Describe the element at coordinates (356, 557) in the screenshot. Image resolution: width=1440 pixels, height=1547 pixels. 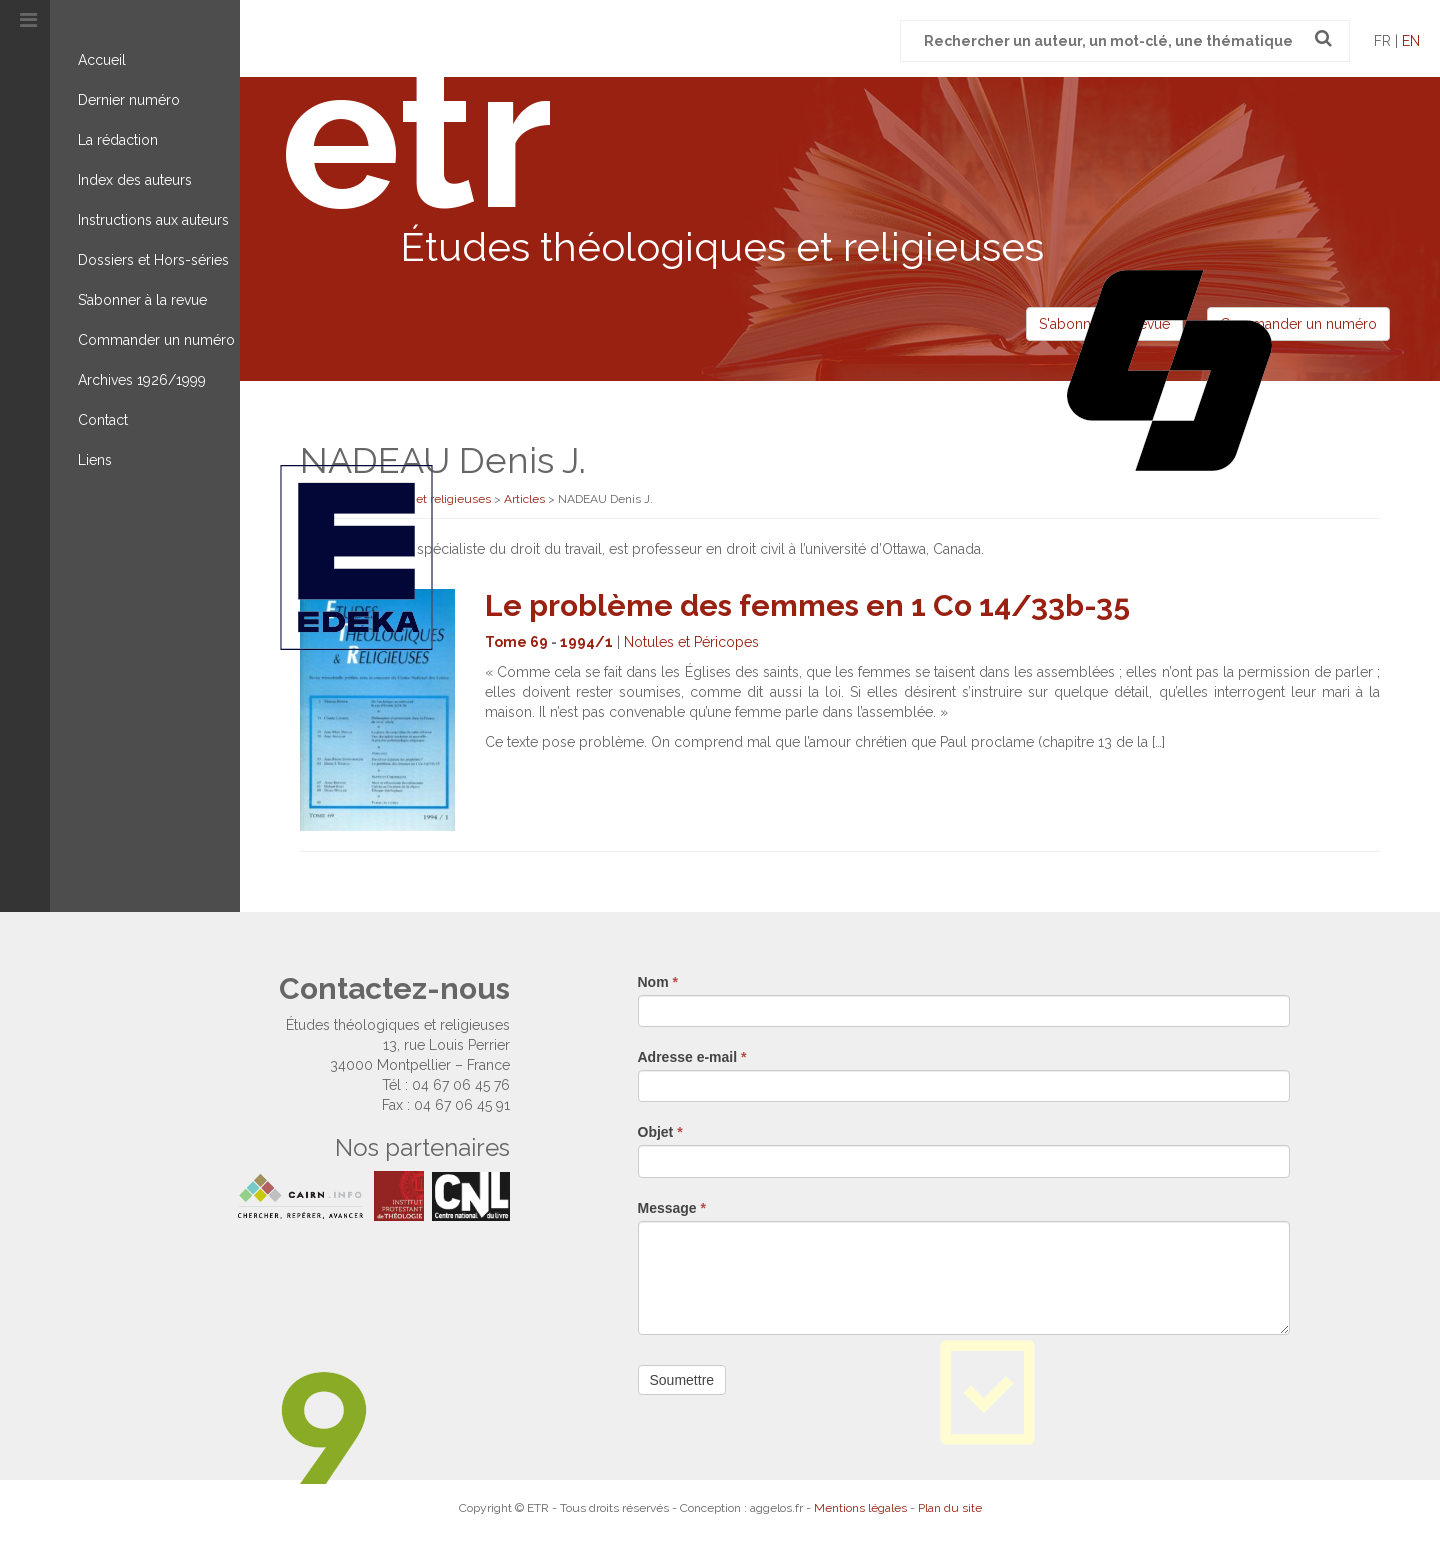
I see `open the EDEKA grocery store app` at that location.